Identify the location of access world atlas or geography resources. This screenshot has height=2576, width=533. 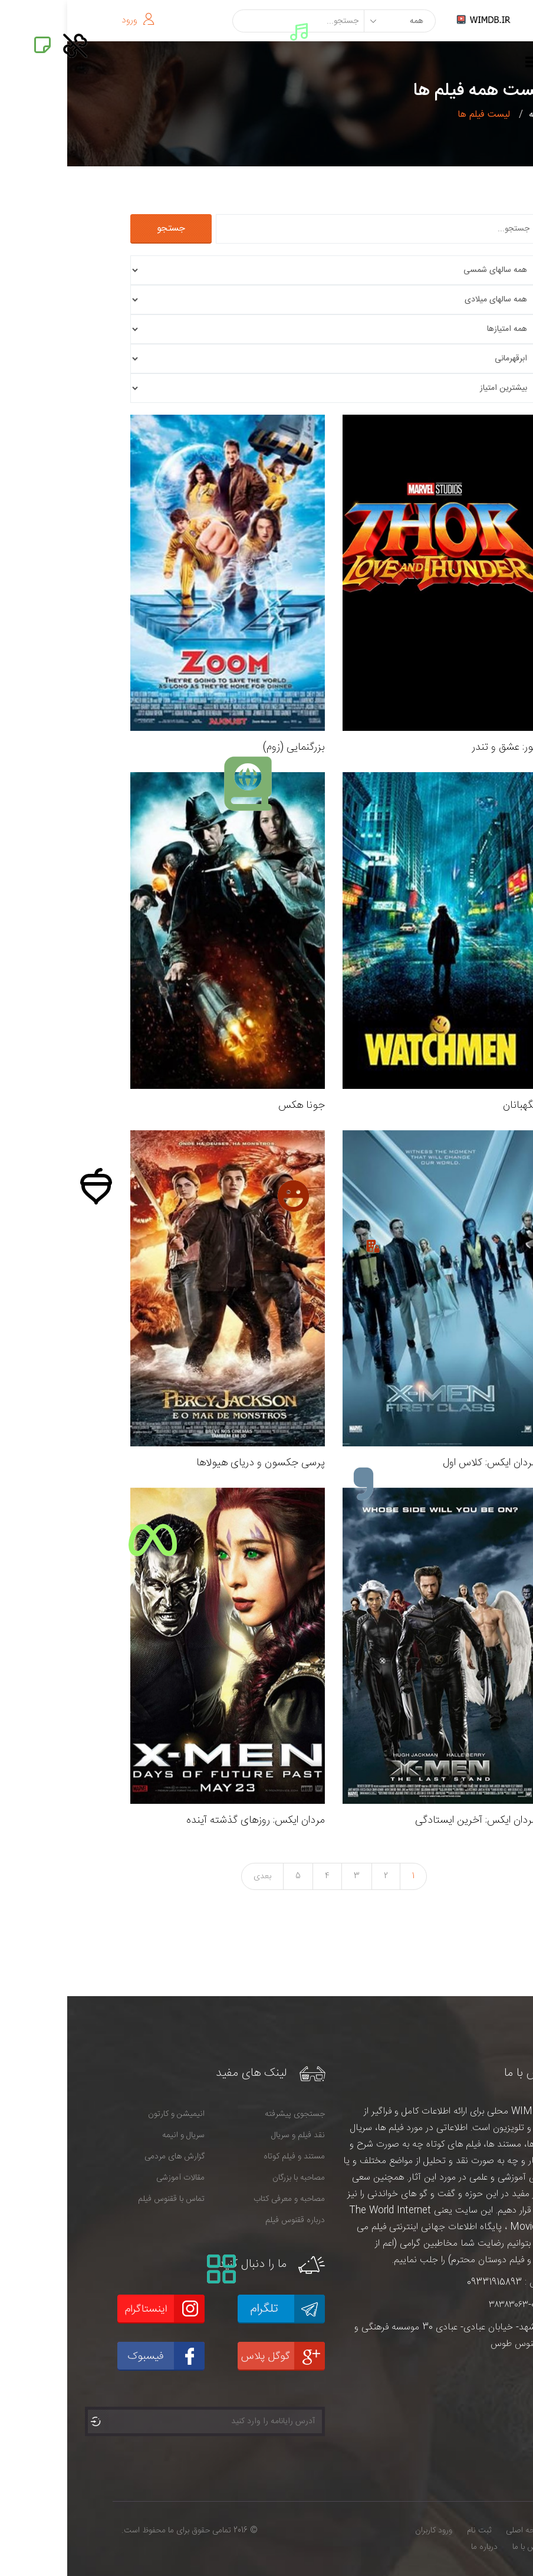
(248, 783).